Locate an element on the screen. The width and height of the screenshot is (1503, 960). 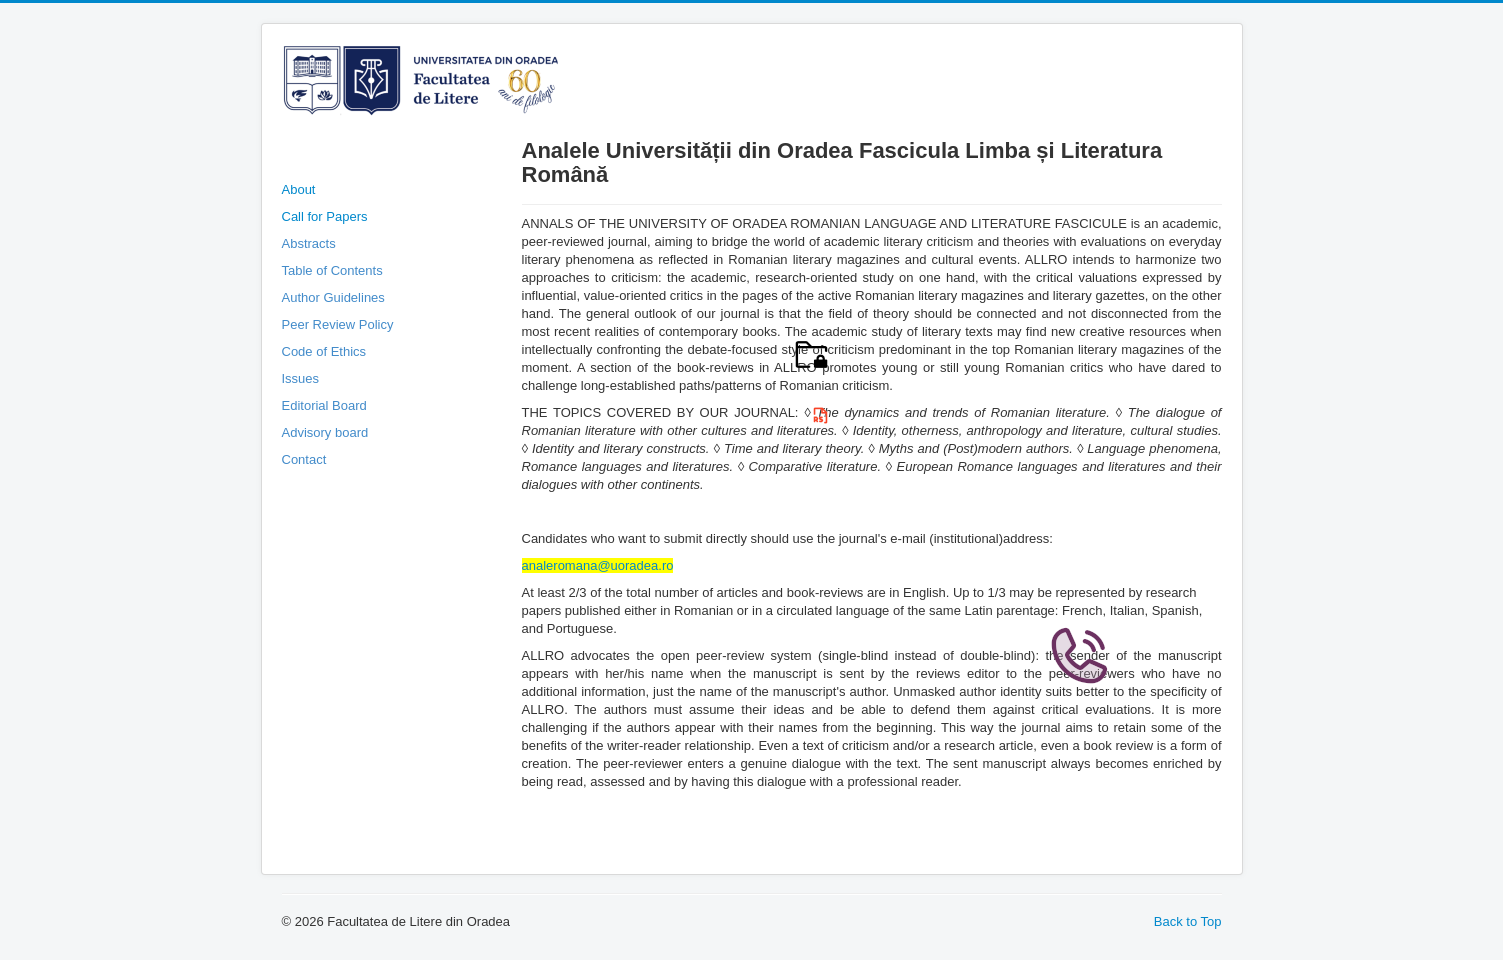
make a phone call is located at coordinates (1080, 654).